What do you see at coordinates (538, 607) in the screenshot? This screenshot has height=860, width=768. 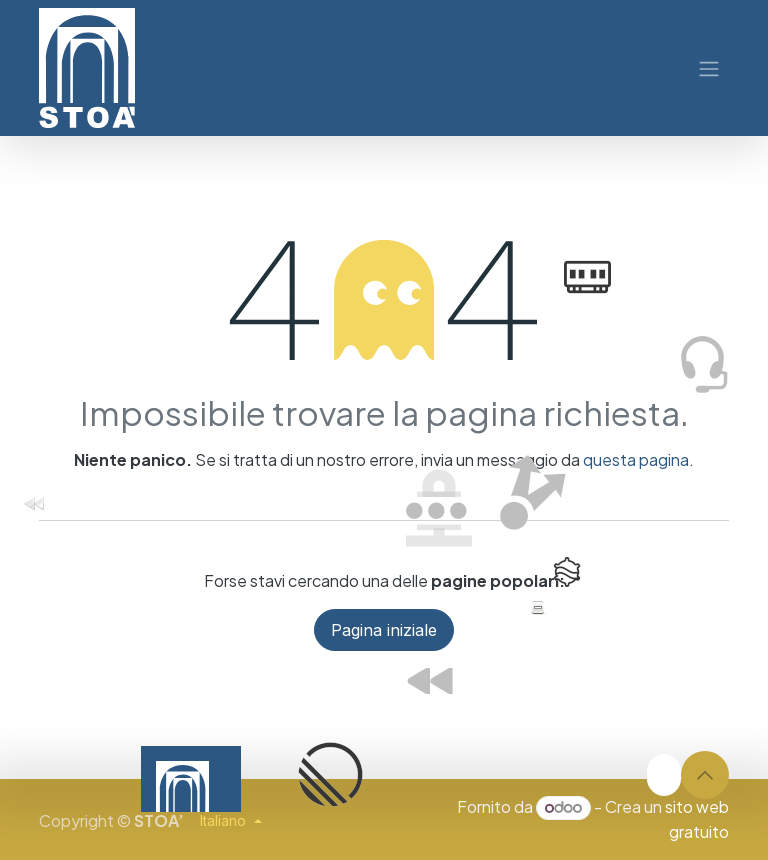 I see `zoom out to reduce magnification` at bounding box center [538, 607].